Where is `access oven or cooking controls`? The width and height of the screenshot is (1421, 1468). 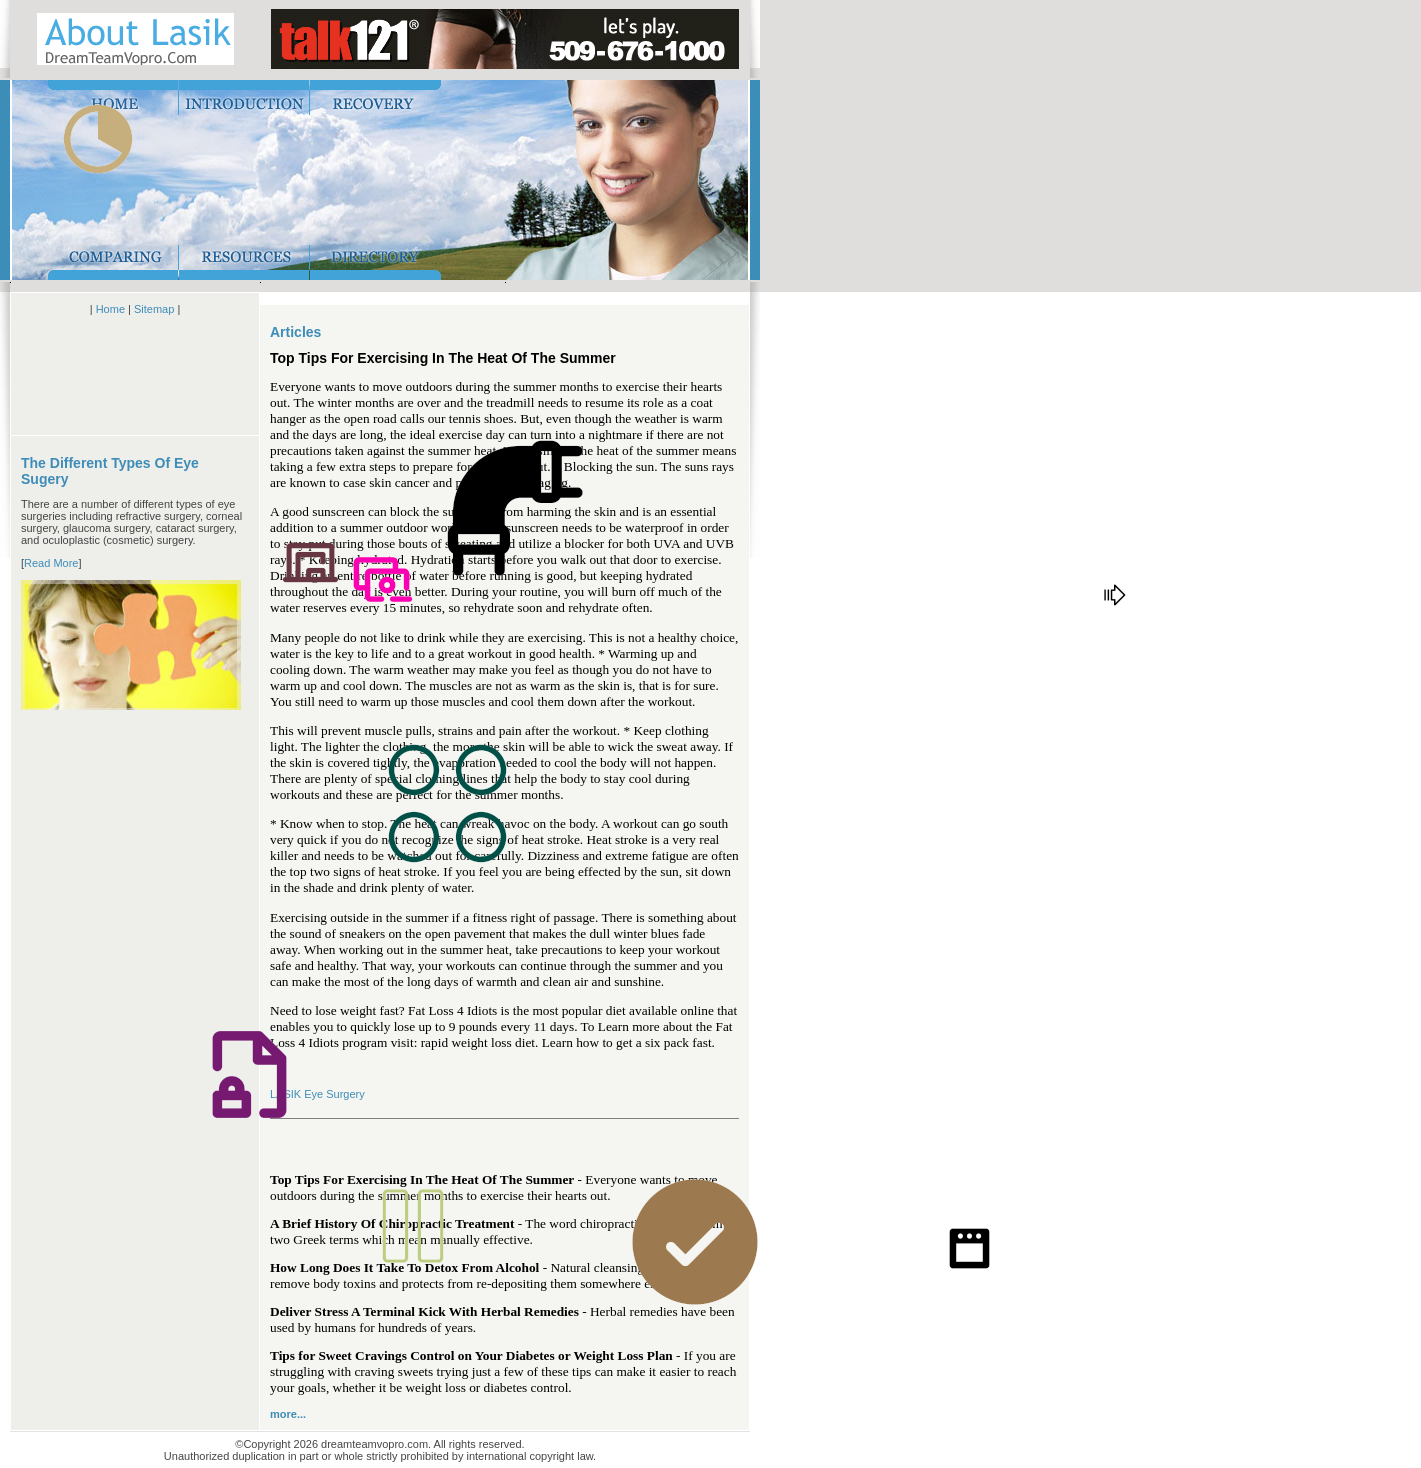 access oven or cooking controls is located at coordinates (969, 1248).